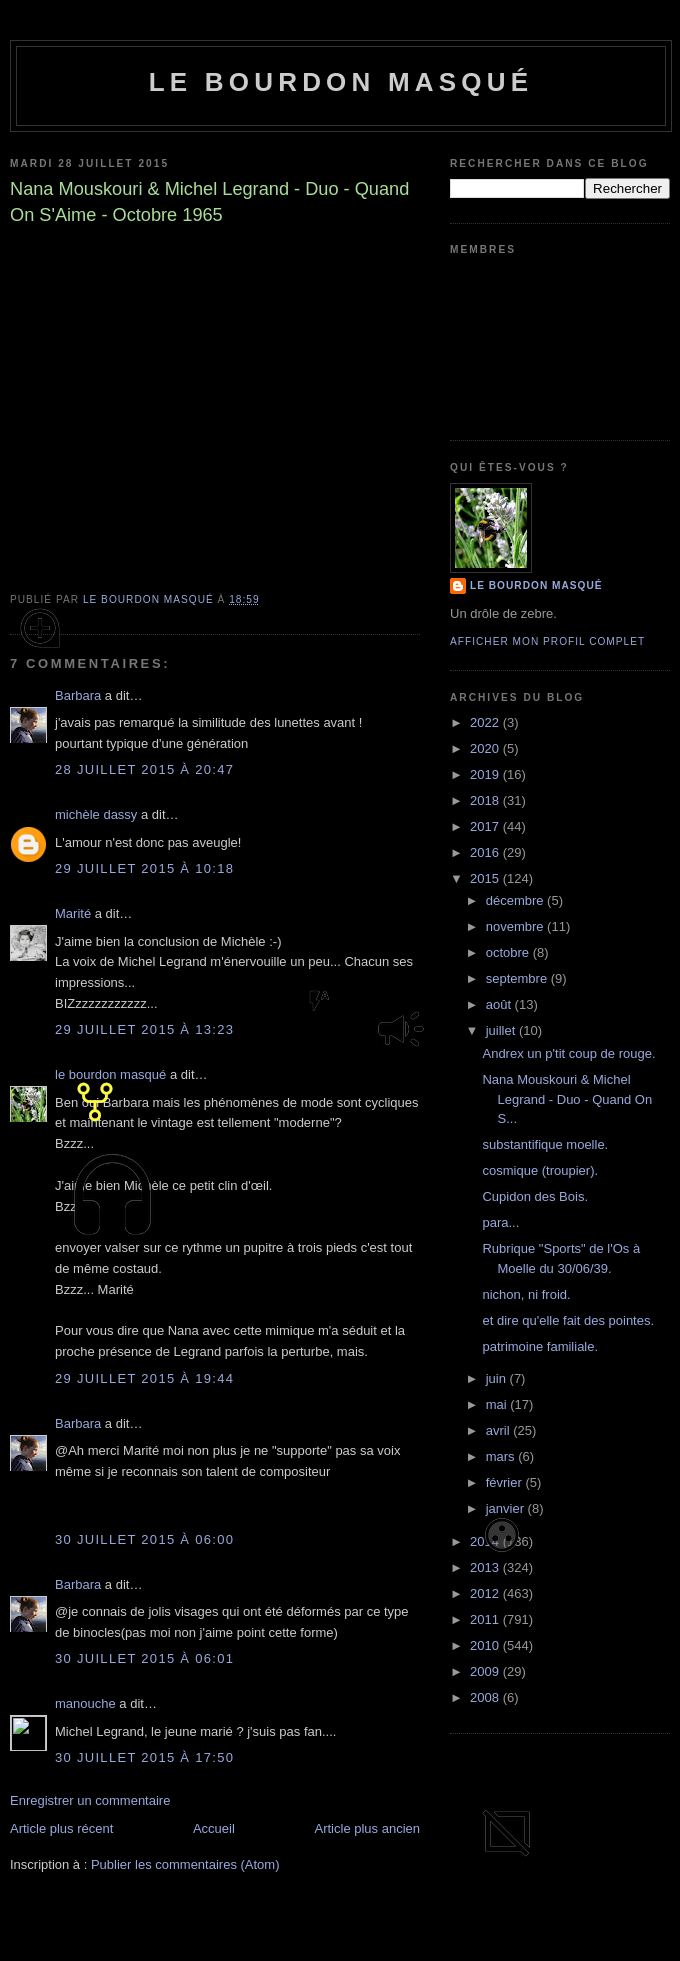 This screenshot has height=1961, width=680. I want to click on view team or group workspace, so click(502, 1535).